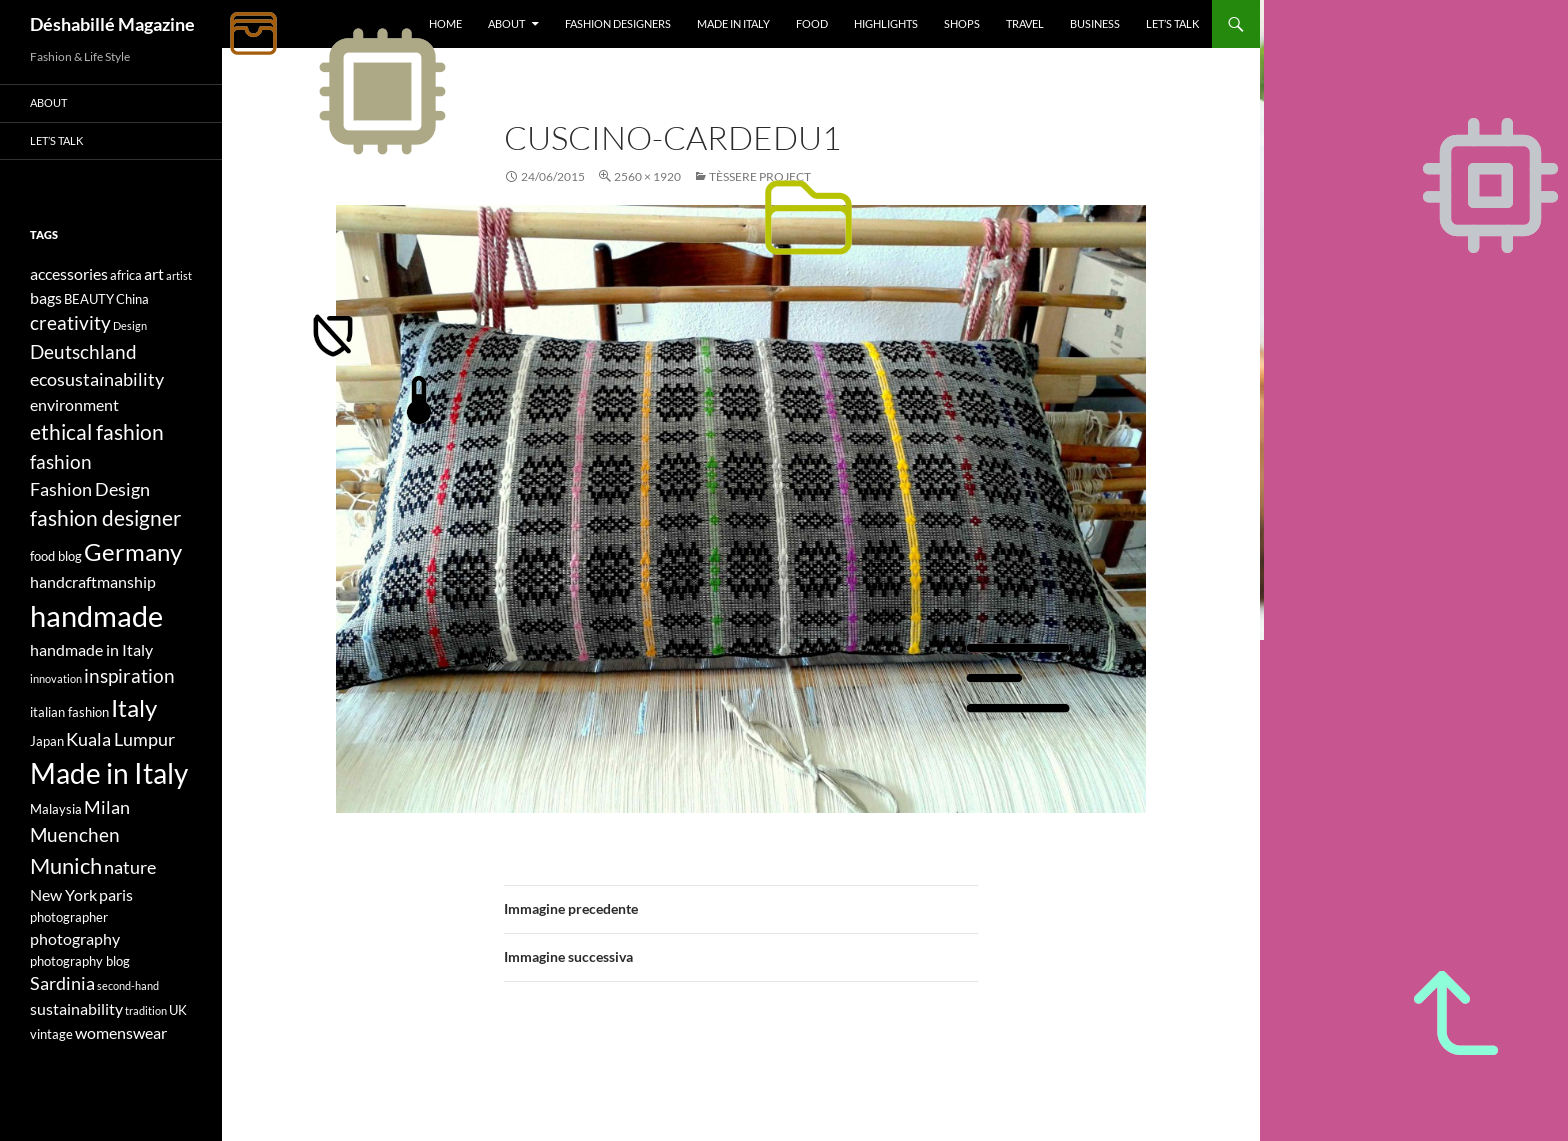 This screenshot has height=1141, width=1568. I want to click on view processor or system performance, so click(1490, 185).